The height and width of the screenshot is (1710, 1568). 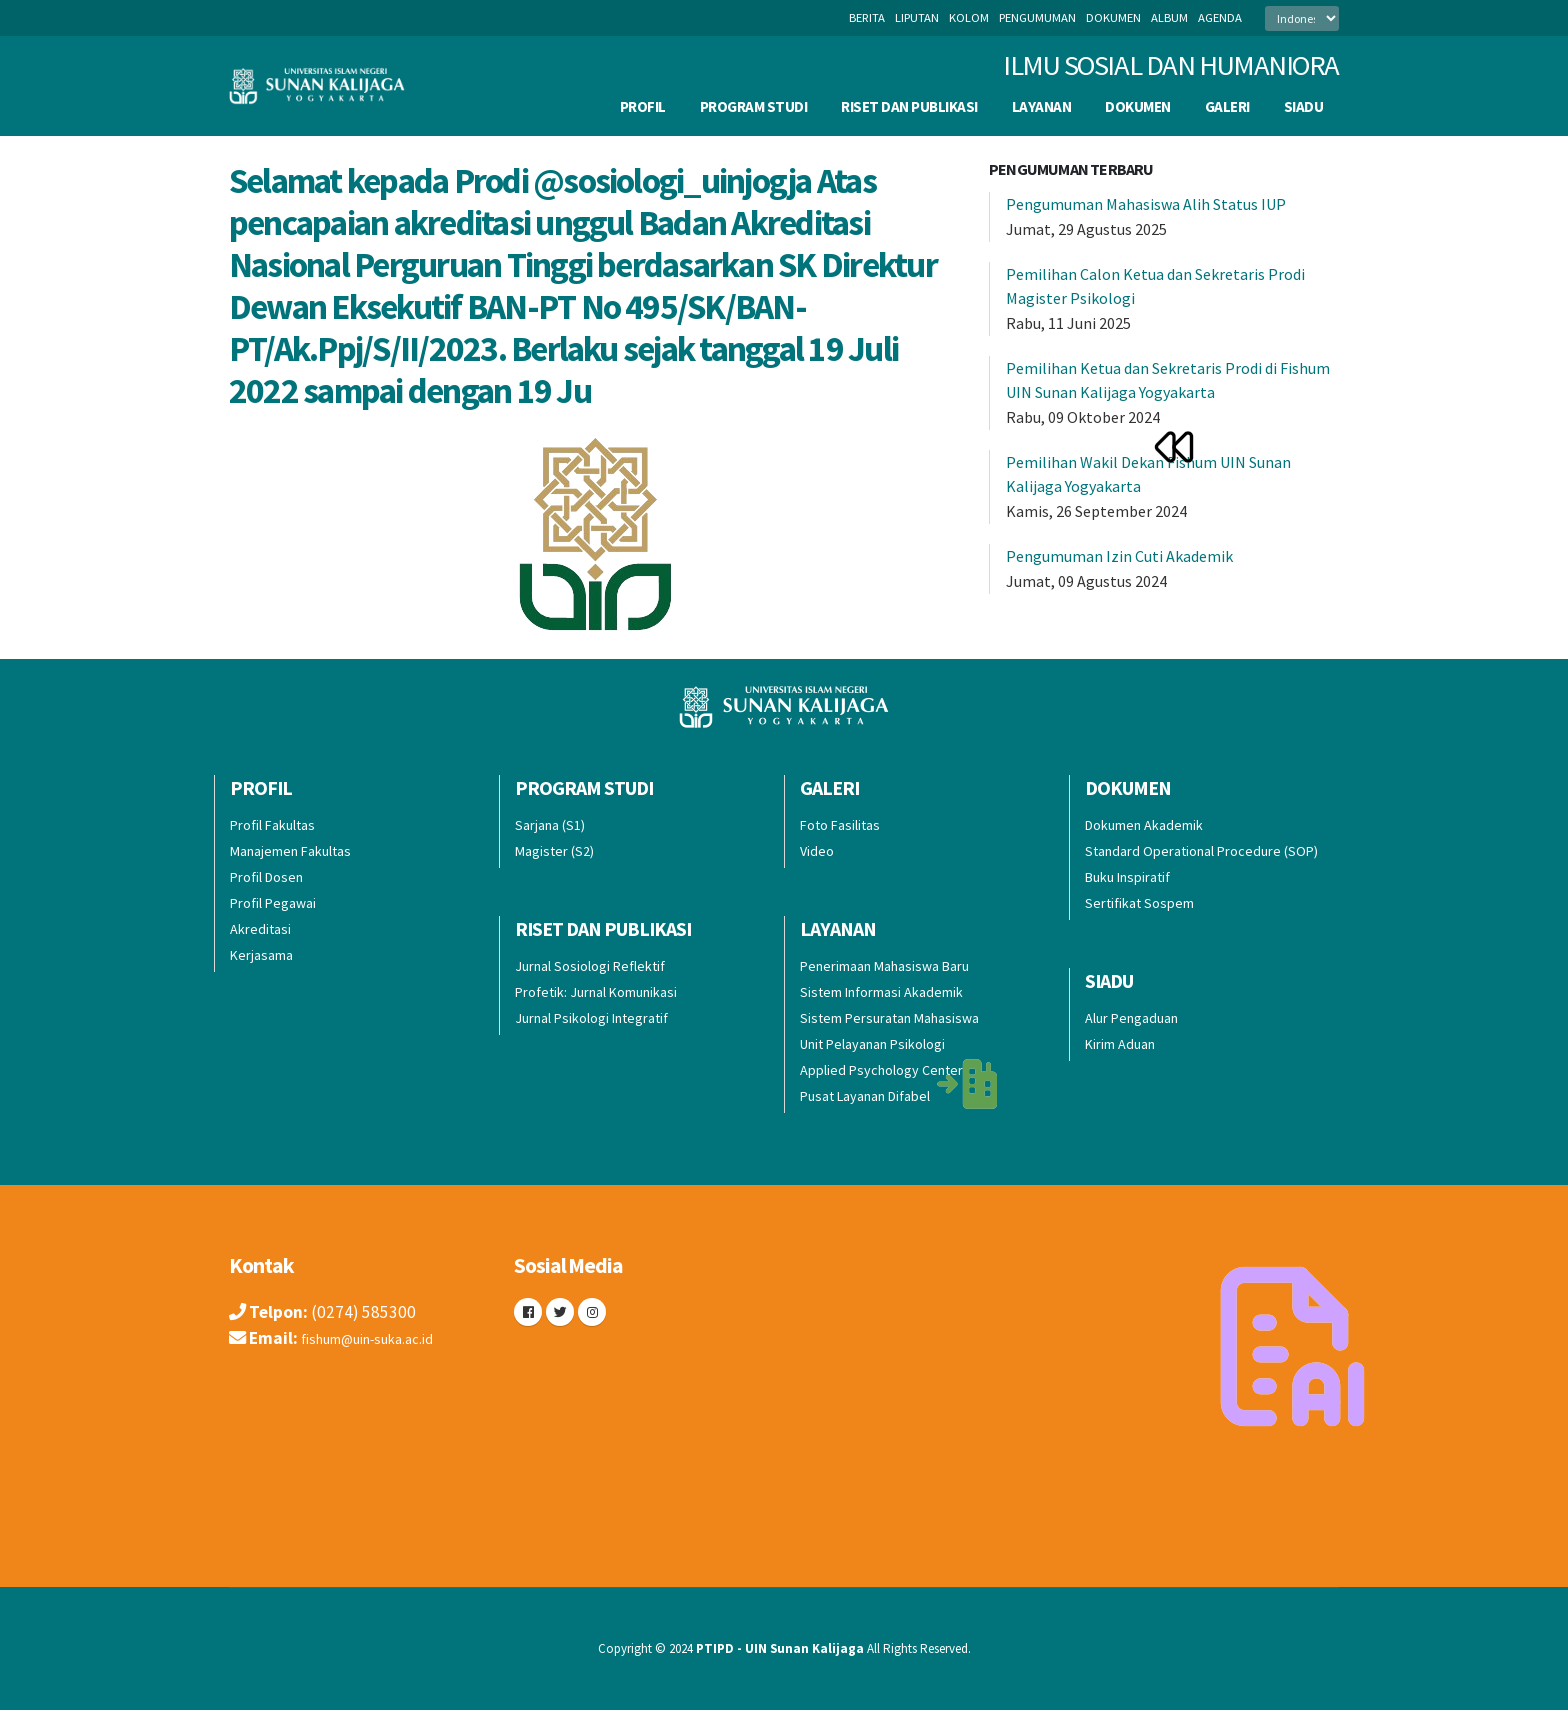 What do you see at coordinates (1174, 447) in the screenshot?
I see `rewind or skip backward in media playback` at bounding box center [1174, 447].